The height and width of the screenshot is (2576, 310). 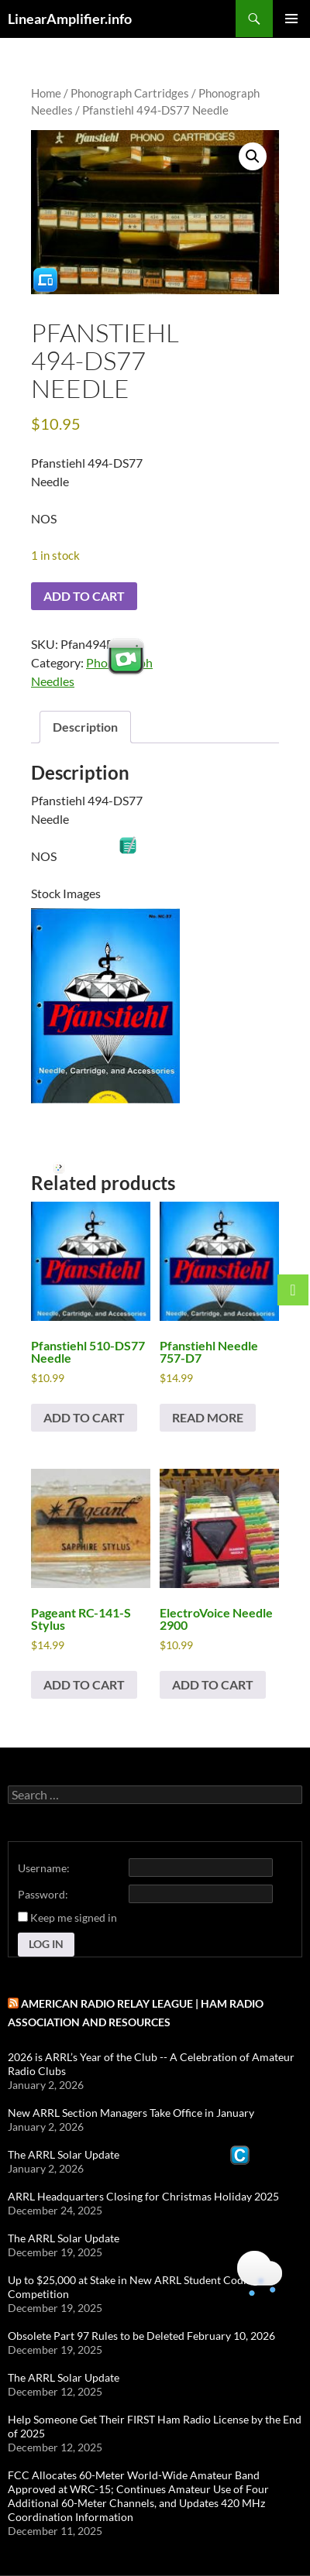 What do you see at coordinates (45, 280) in the screenshot?
I see `connect and sync devices with zorin connect` at bounding box center [45, 280].